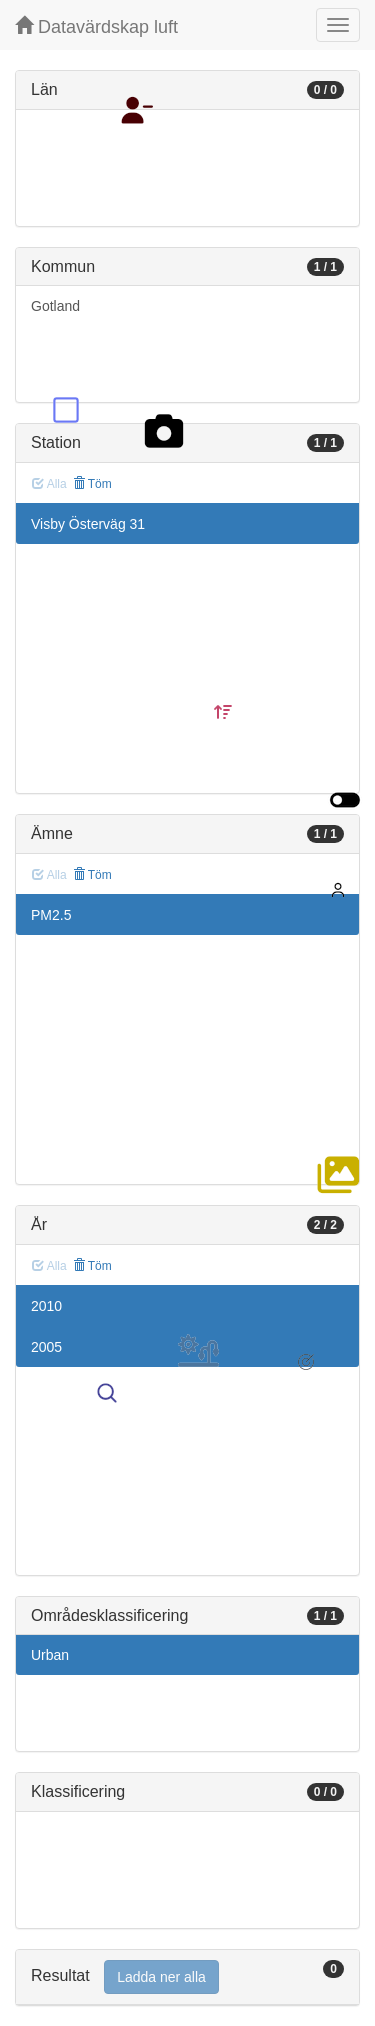 The image size is (375, 2026). Describe the element at coordinates (136, 110) in the screenshot. I see `remove a user or contact` at that location.